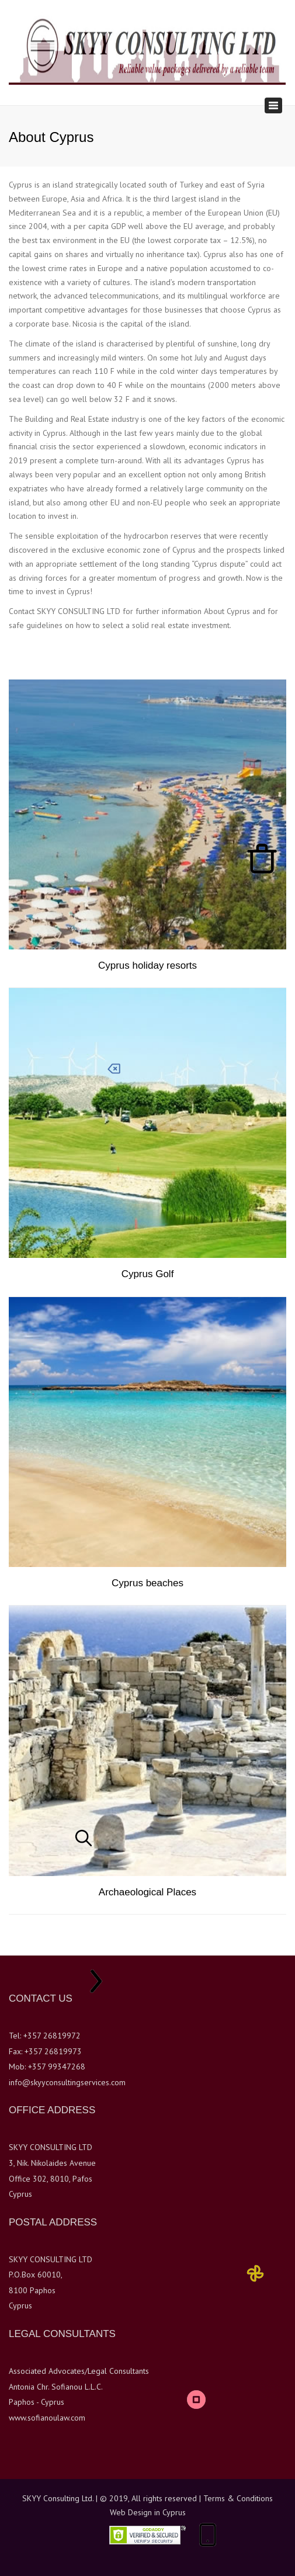 Image resolution: width=295 pixels, height=2576 pixels. What do you see at coordinates (255, 2273) in the screenshot?
I see `open google photos` at bounding box center [255, 2273].